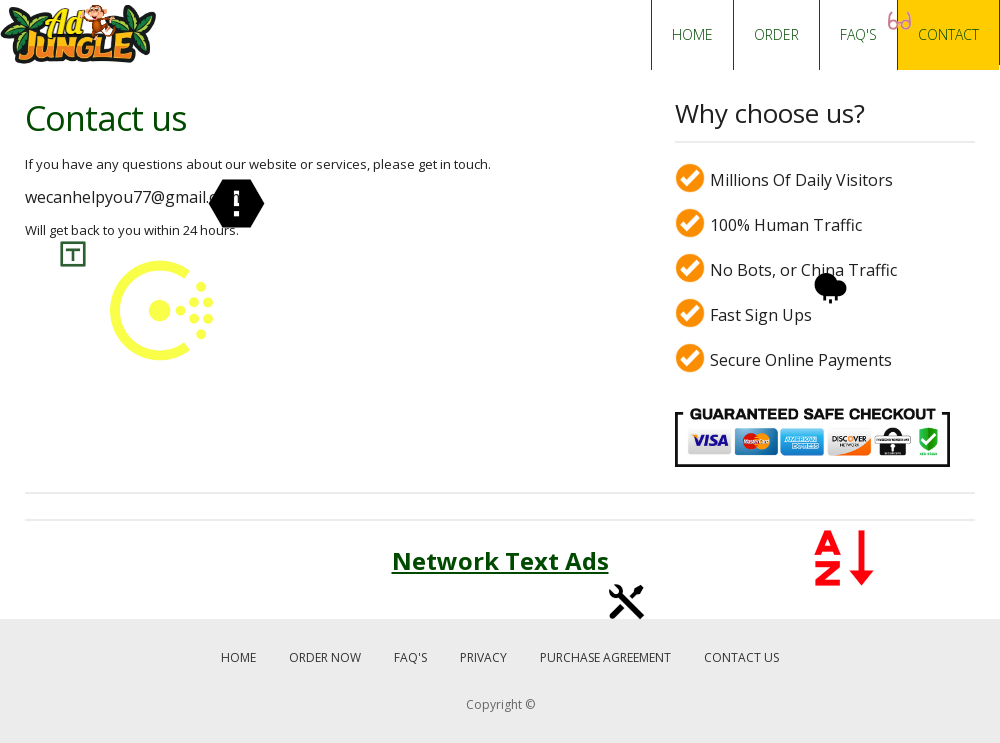 The image size is (1000, 743). I want to click on mark message as spam, so click(236, 203).